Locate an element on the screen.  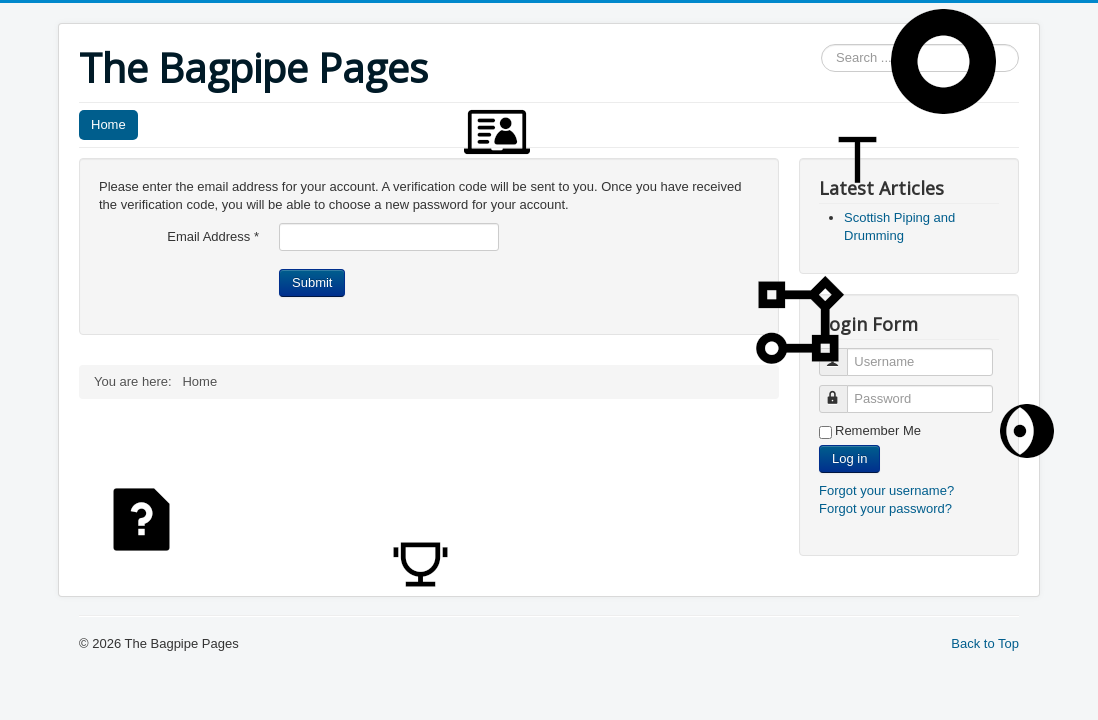
view achievements or awards is located at coordinates (420, 564).